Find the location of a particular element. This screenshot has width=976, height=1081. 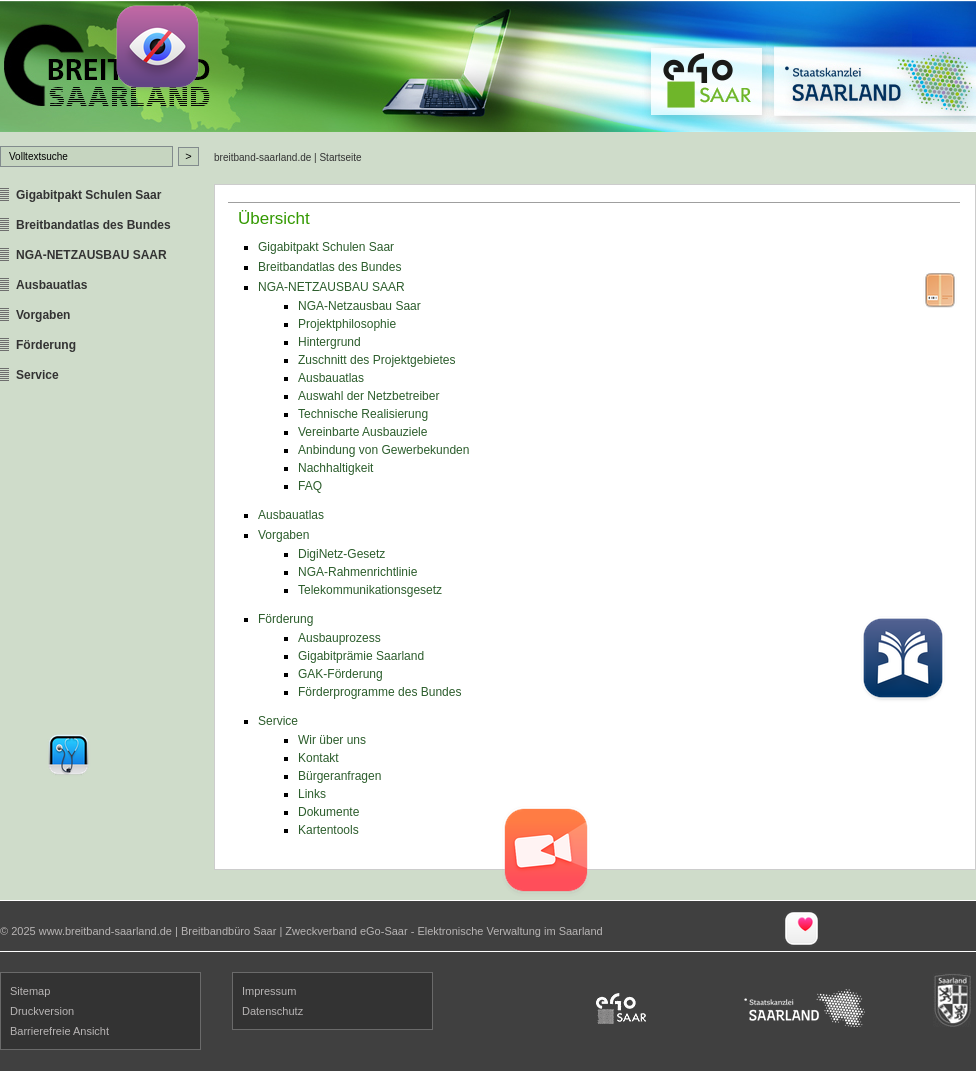

open privacy and security settings is located at coordinates (157, 46).